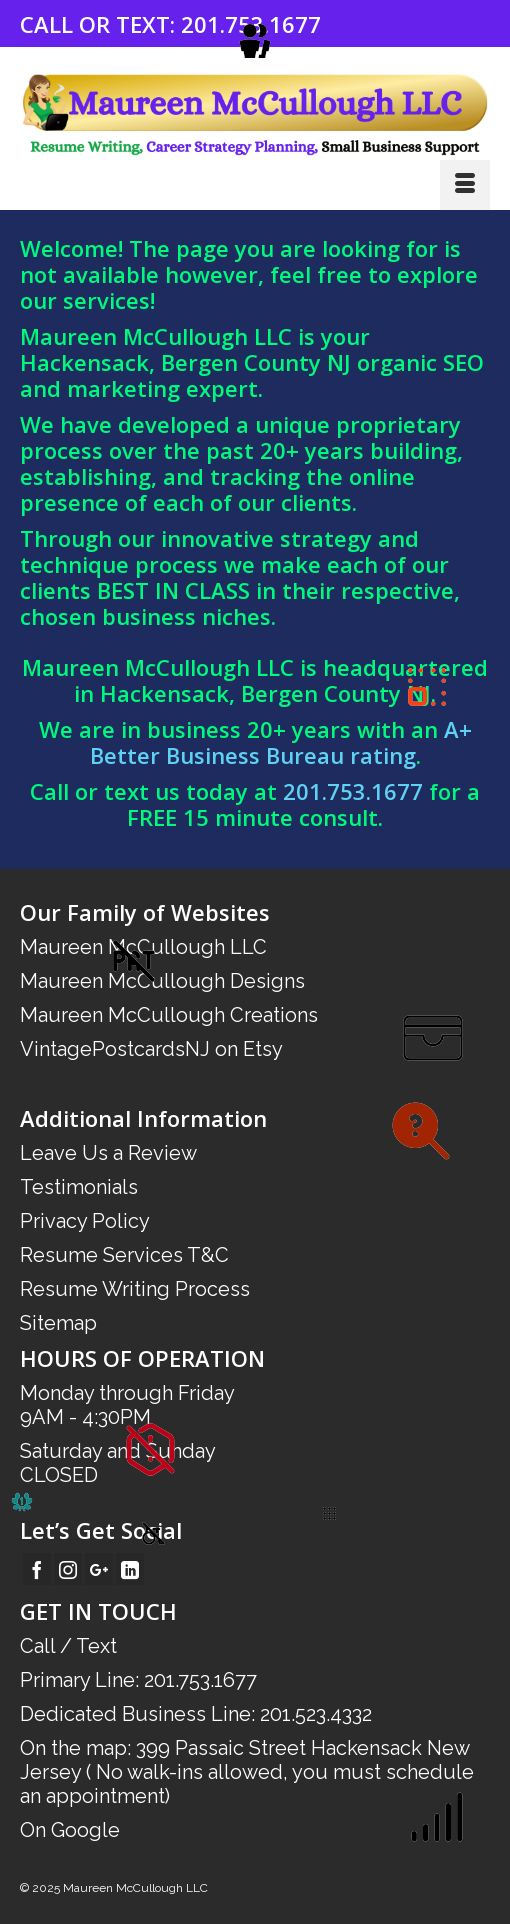 Image resolution: width=510 pixels, height=1924 pixels. What do you see at coordinates (134, 961) in the screenshot?
I see `http patch request disabled or unavailable` at bounding box center [134, 961].